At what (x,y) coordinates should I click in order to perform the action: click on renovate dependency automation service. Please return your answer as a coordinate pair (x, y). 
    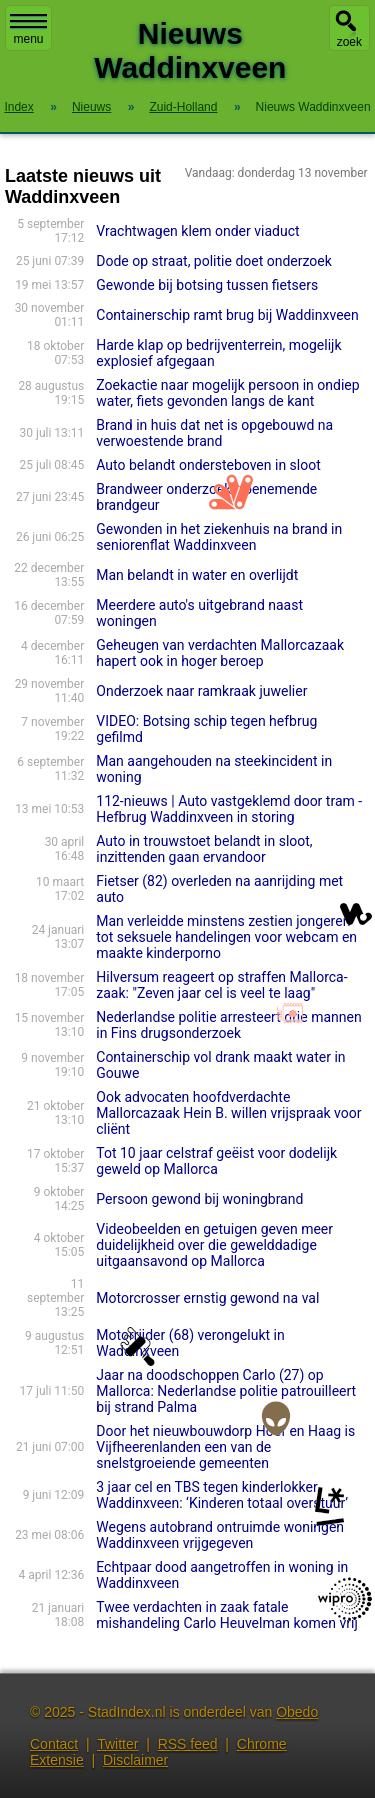
    Looking at the image, I should click on (137, 1346).